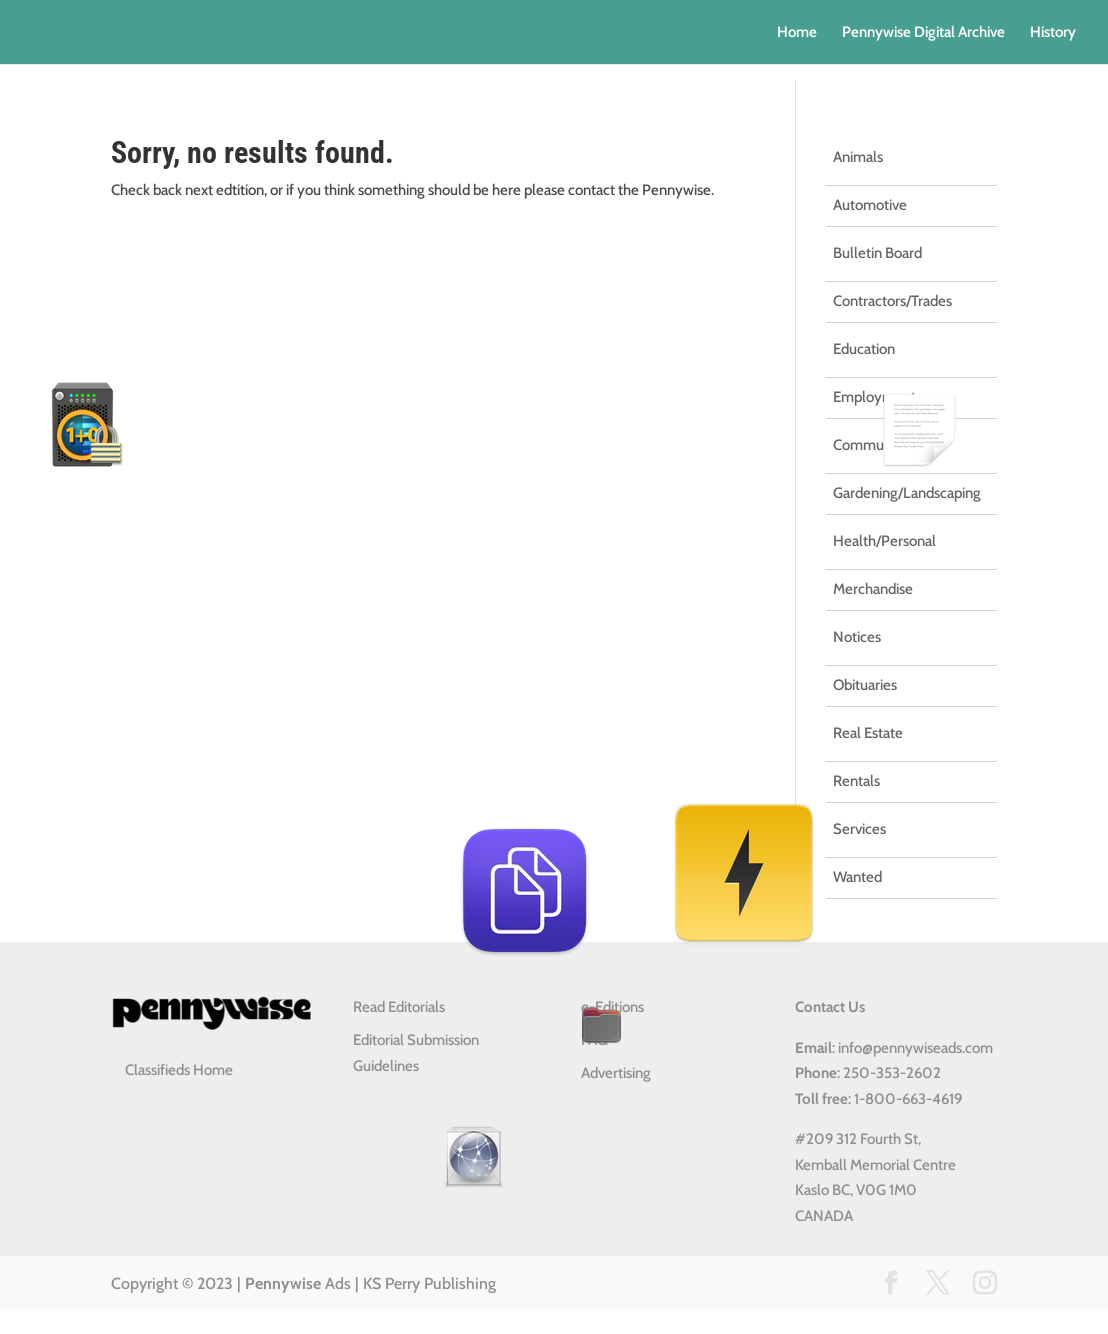 The height and width of the screenshot is (1334, 1108). What do you see at coordinates (474, 1157) in the screenshot?
I see `connect to a network file server` at bounding box center [474, 1157].